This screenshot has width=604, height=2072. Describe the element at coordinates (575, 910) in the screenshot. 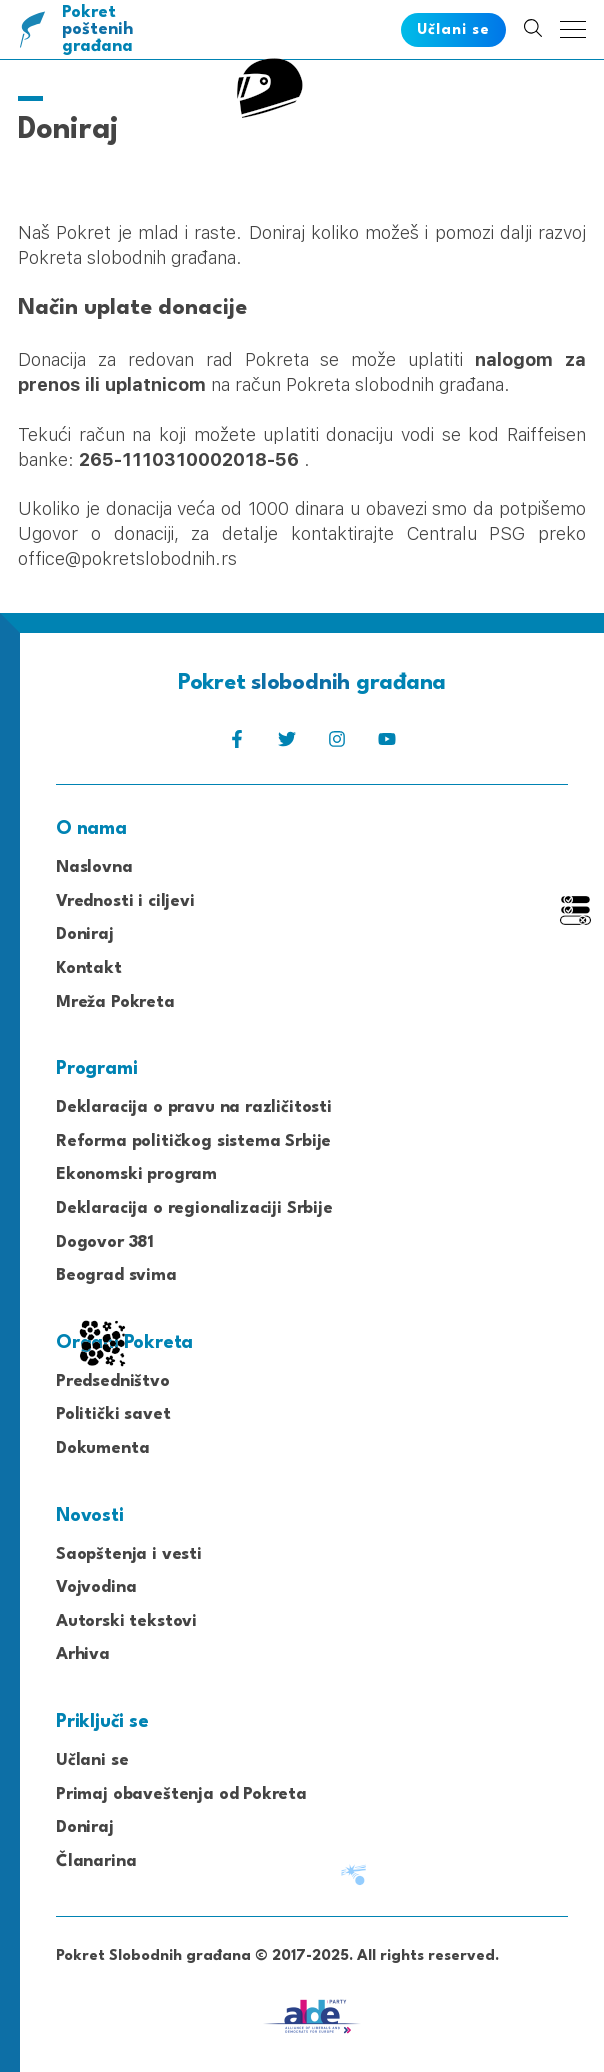

I see `adjust settings with multiple toggle switches` at that location.